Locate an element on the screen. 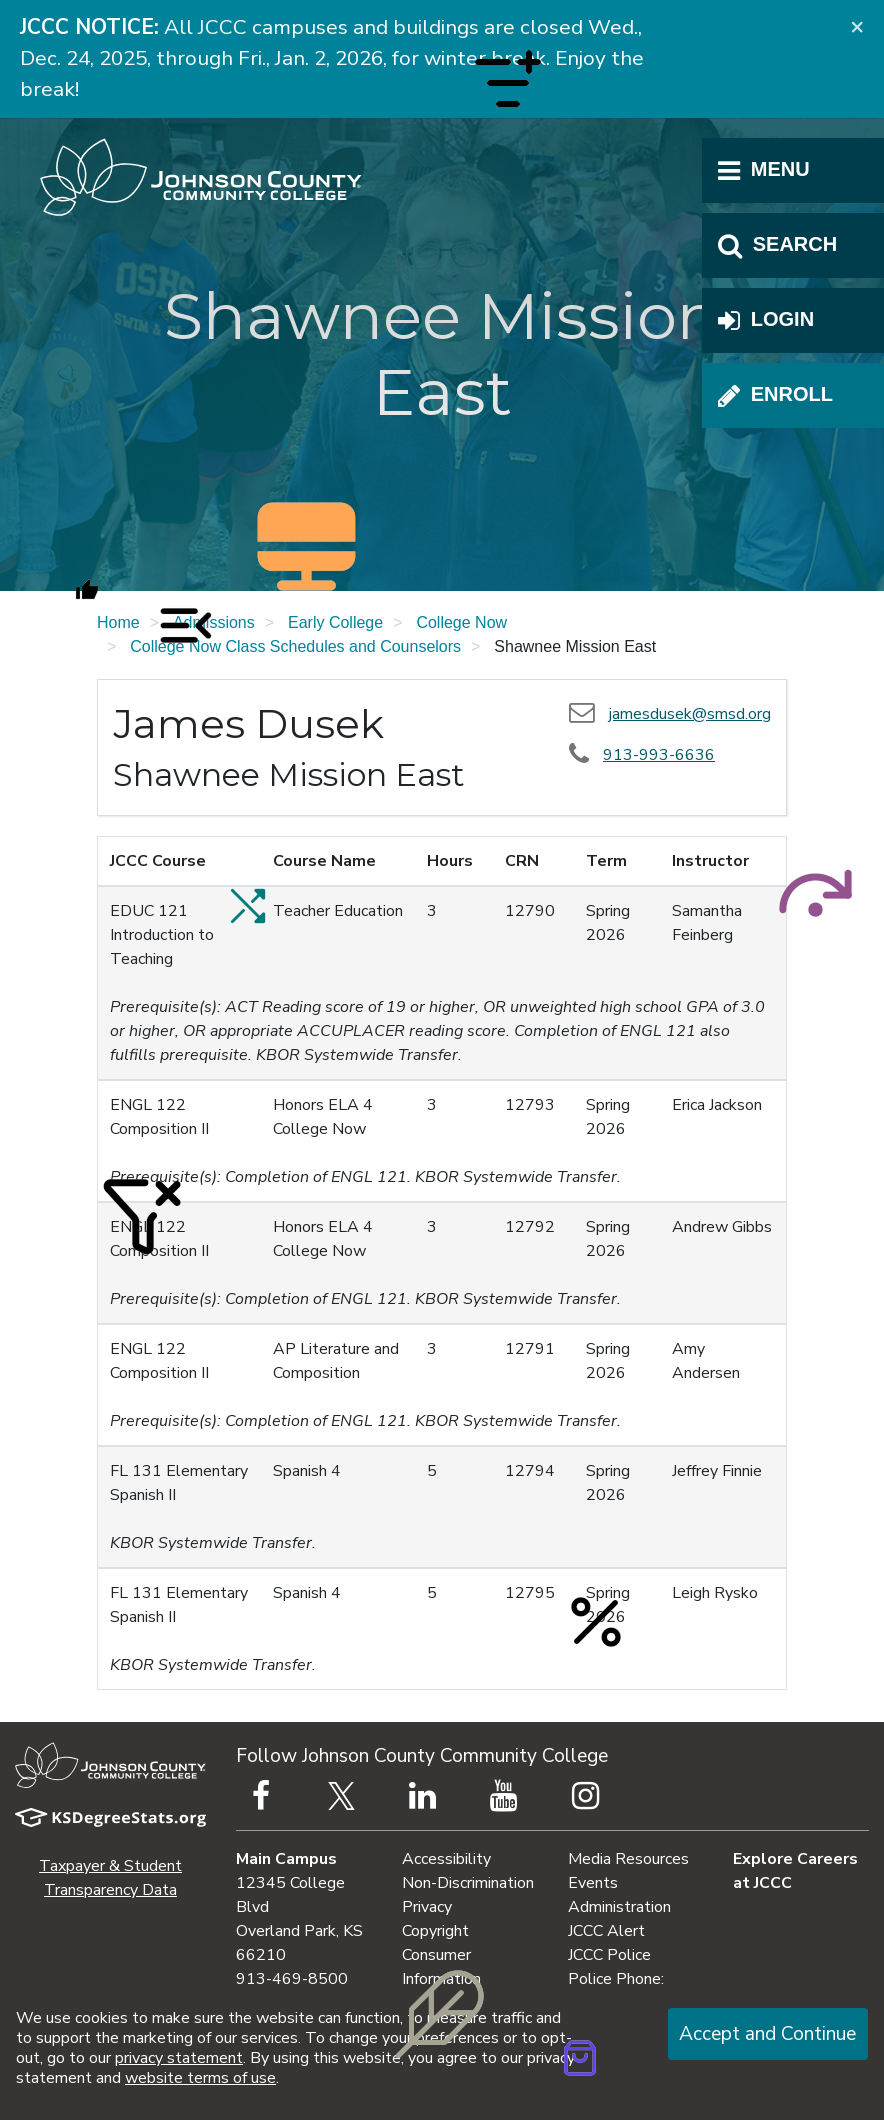  like or upvote content is located at coordinates (87, 590).